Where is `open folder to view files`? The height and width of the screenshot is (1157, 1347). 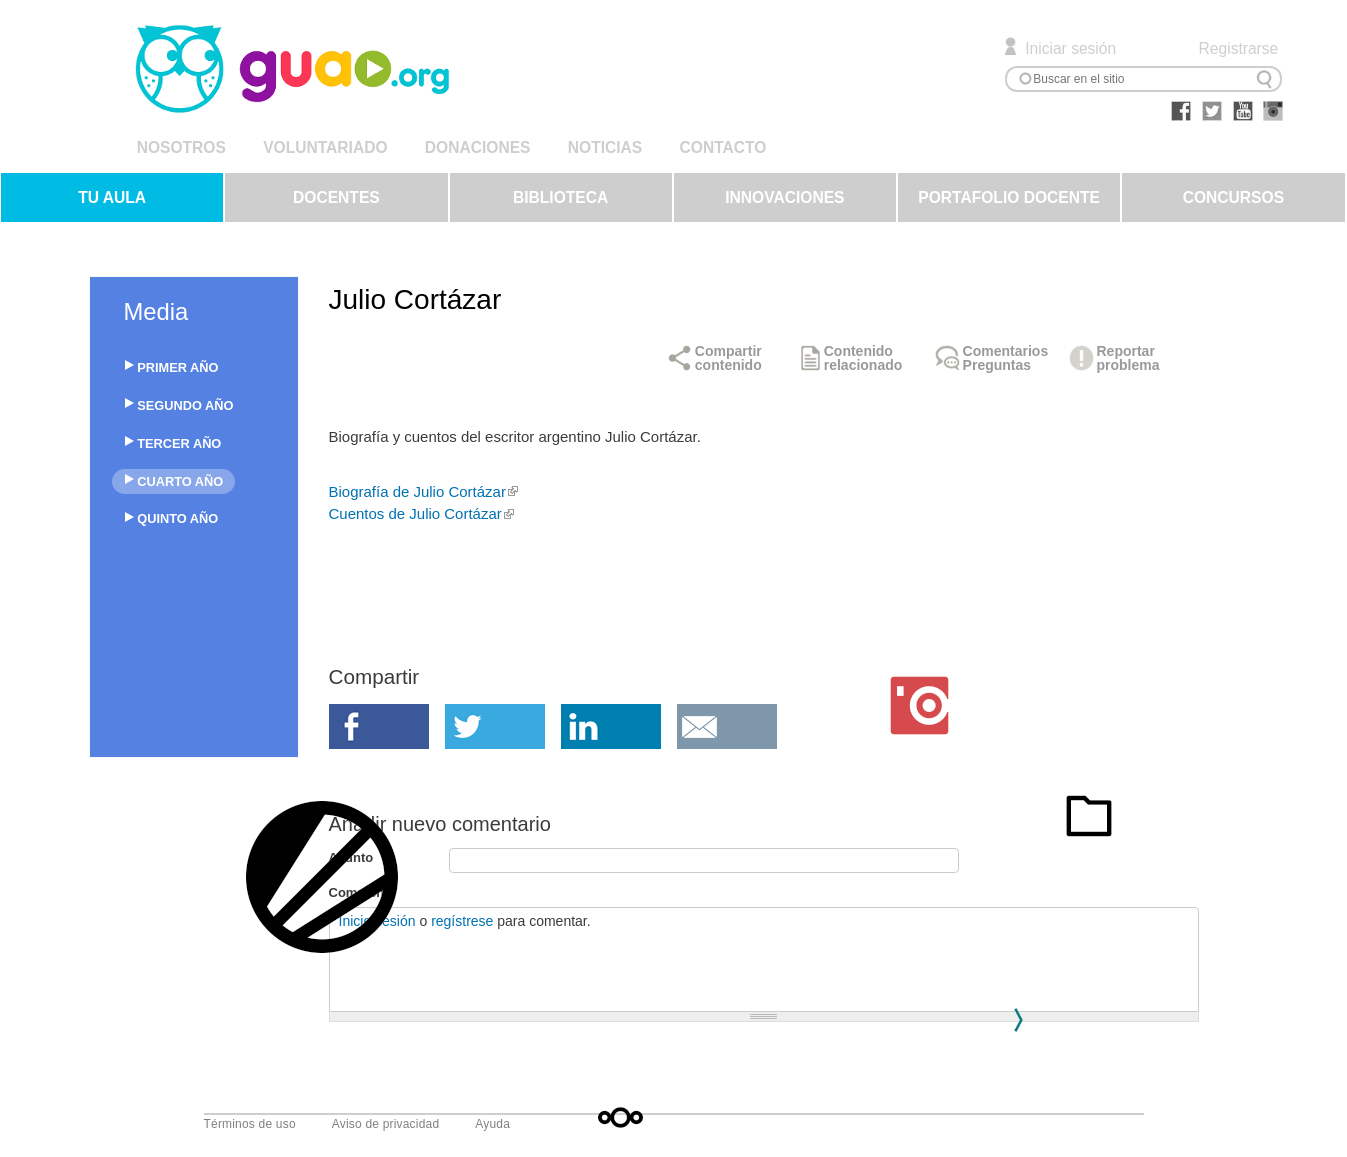 open folder to view files is located at coordinates (1089, 816).